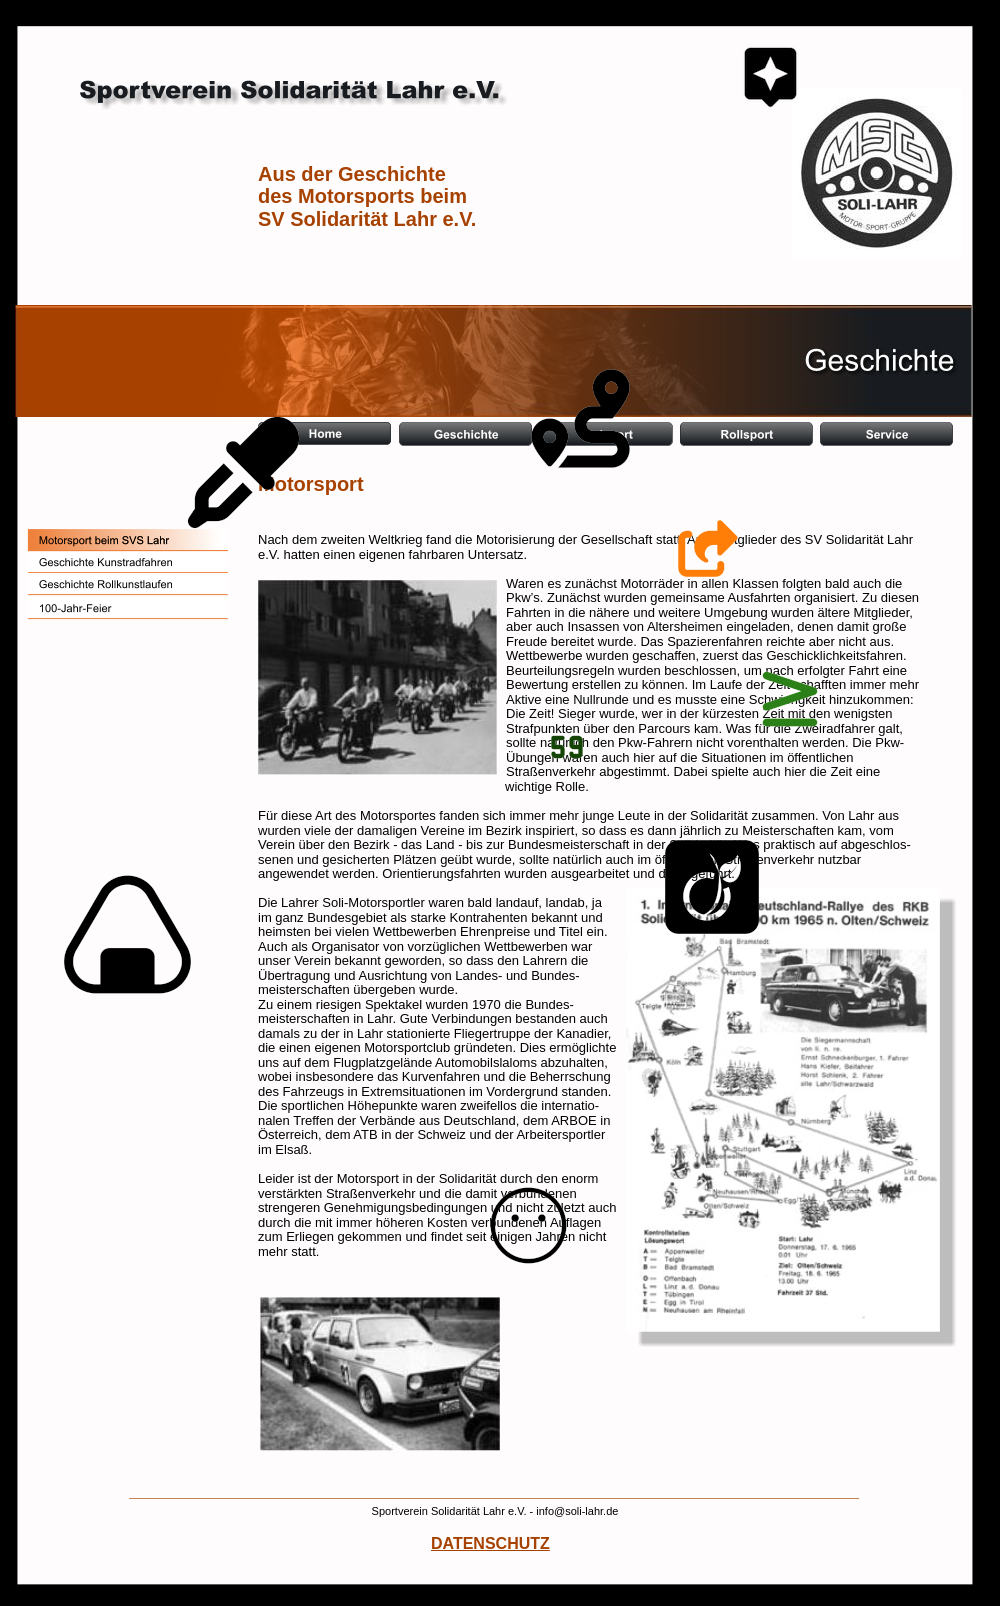 This screenshot has height=1606, width=1000. Describe the element at coordinates (770, 76) in the screenshot. I see `access AI assistant or smart suggestions` at that location.